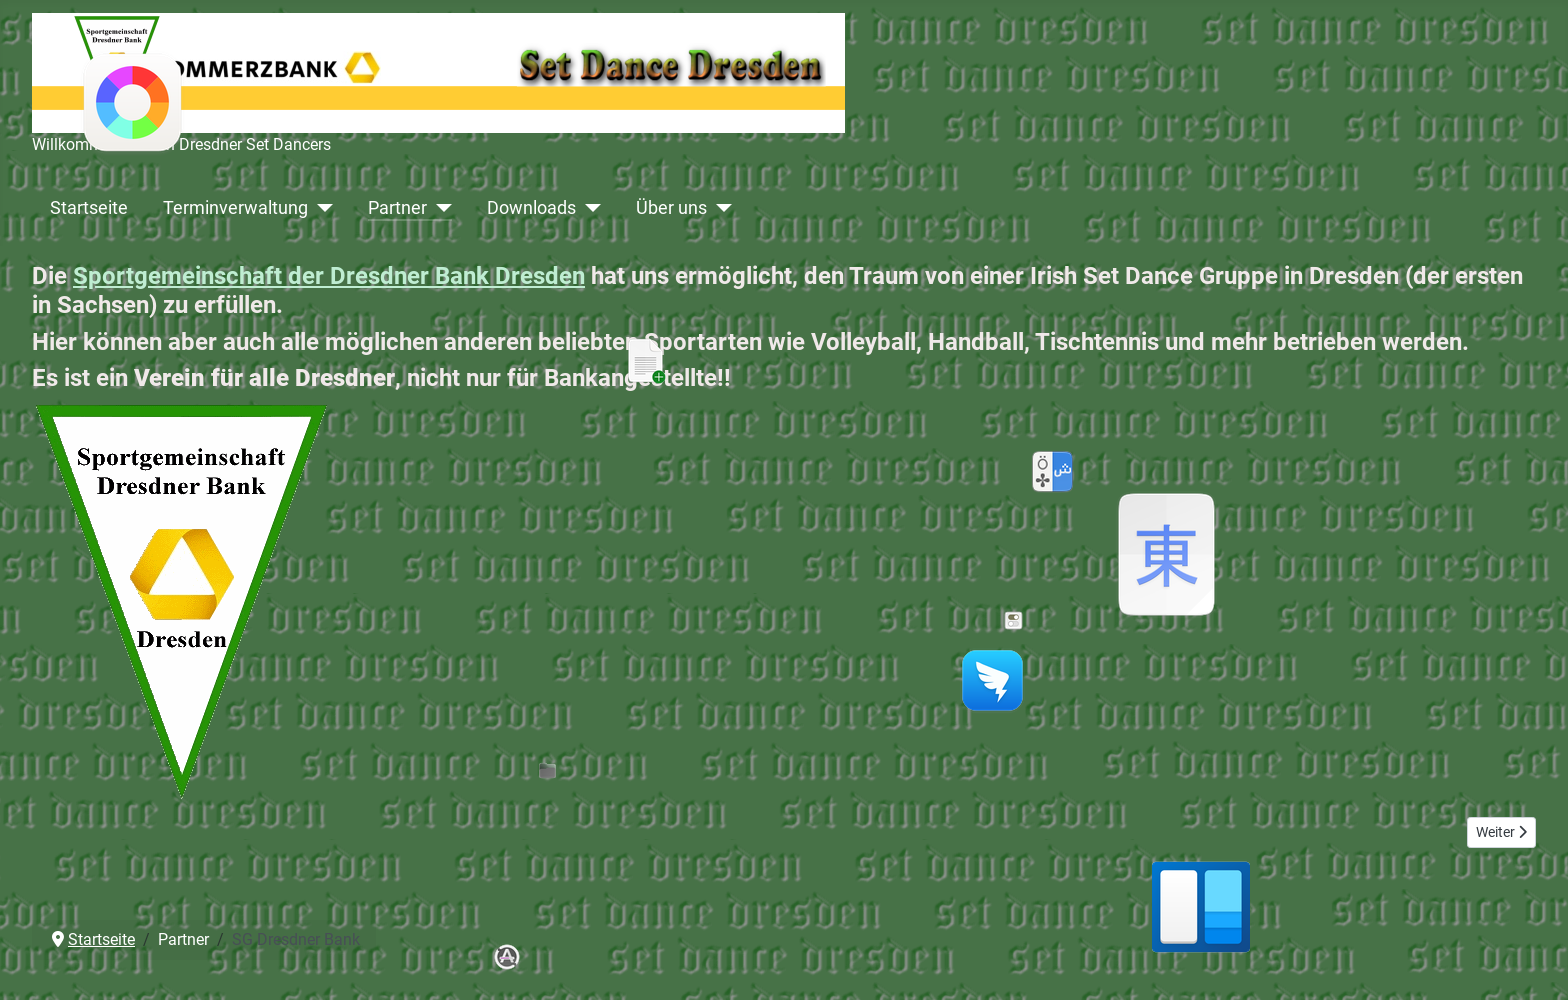 This screenshot has height=1000, width=1568. I want to click on open the GNOME Characters app, so click(1052, 471).